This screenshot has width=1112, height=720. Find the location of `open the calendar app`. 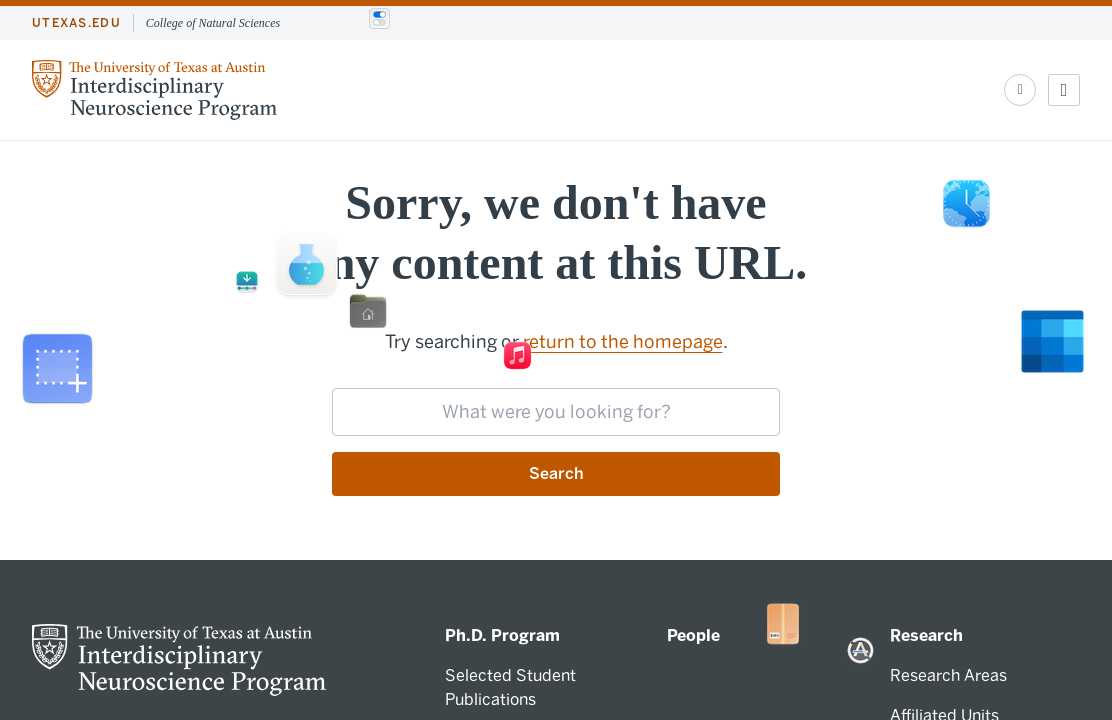

open the calendar app is located at coordinates (1052, 341).